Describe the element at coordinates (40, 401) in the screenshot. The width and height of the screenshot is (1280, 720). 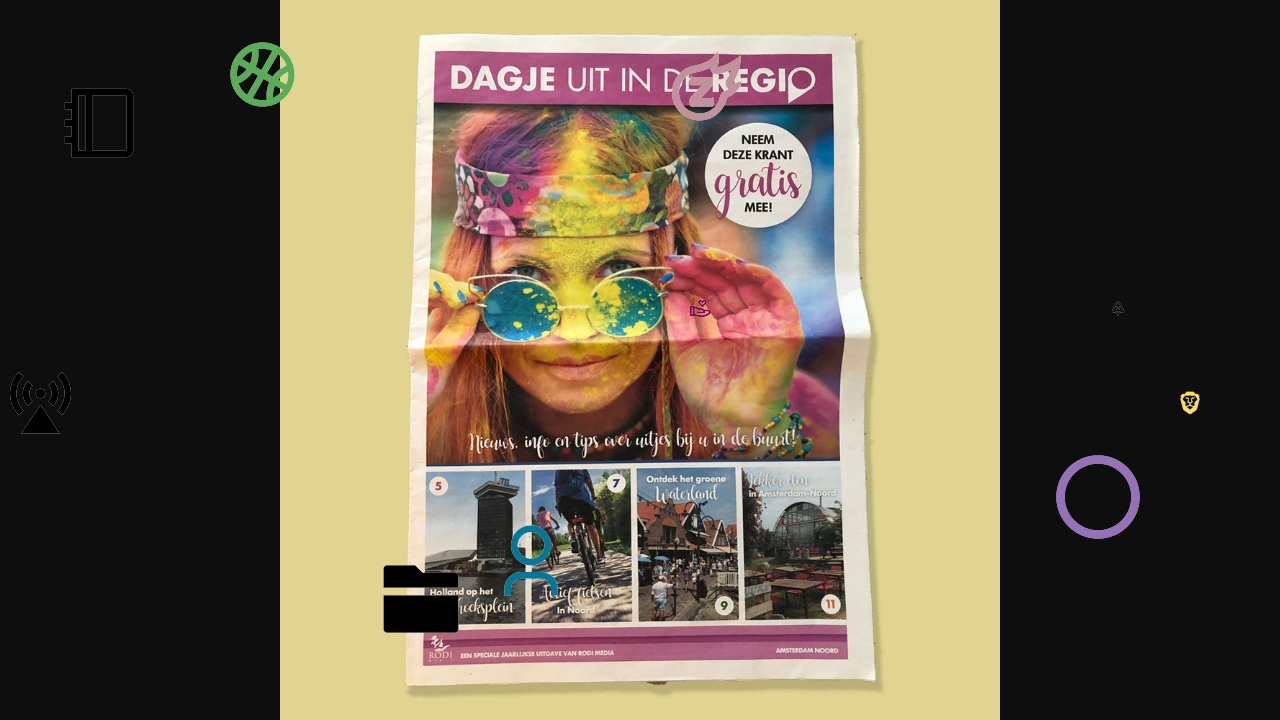
I see `access wireless network or broadcasting settings` at that location.